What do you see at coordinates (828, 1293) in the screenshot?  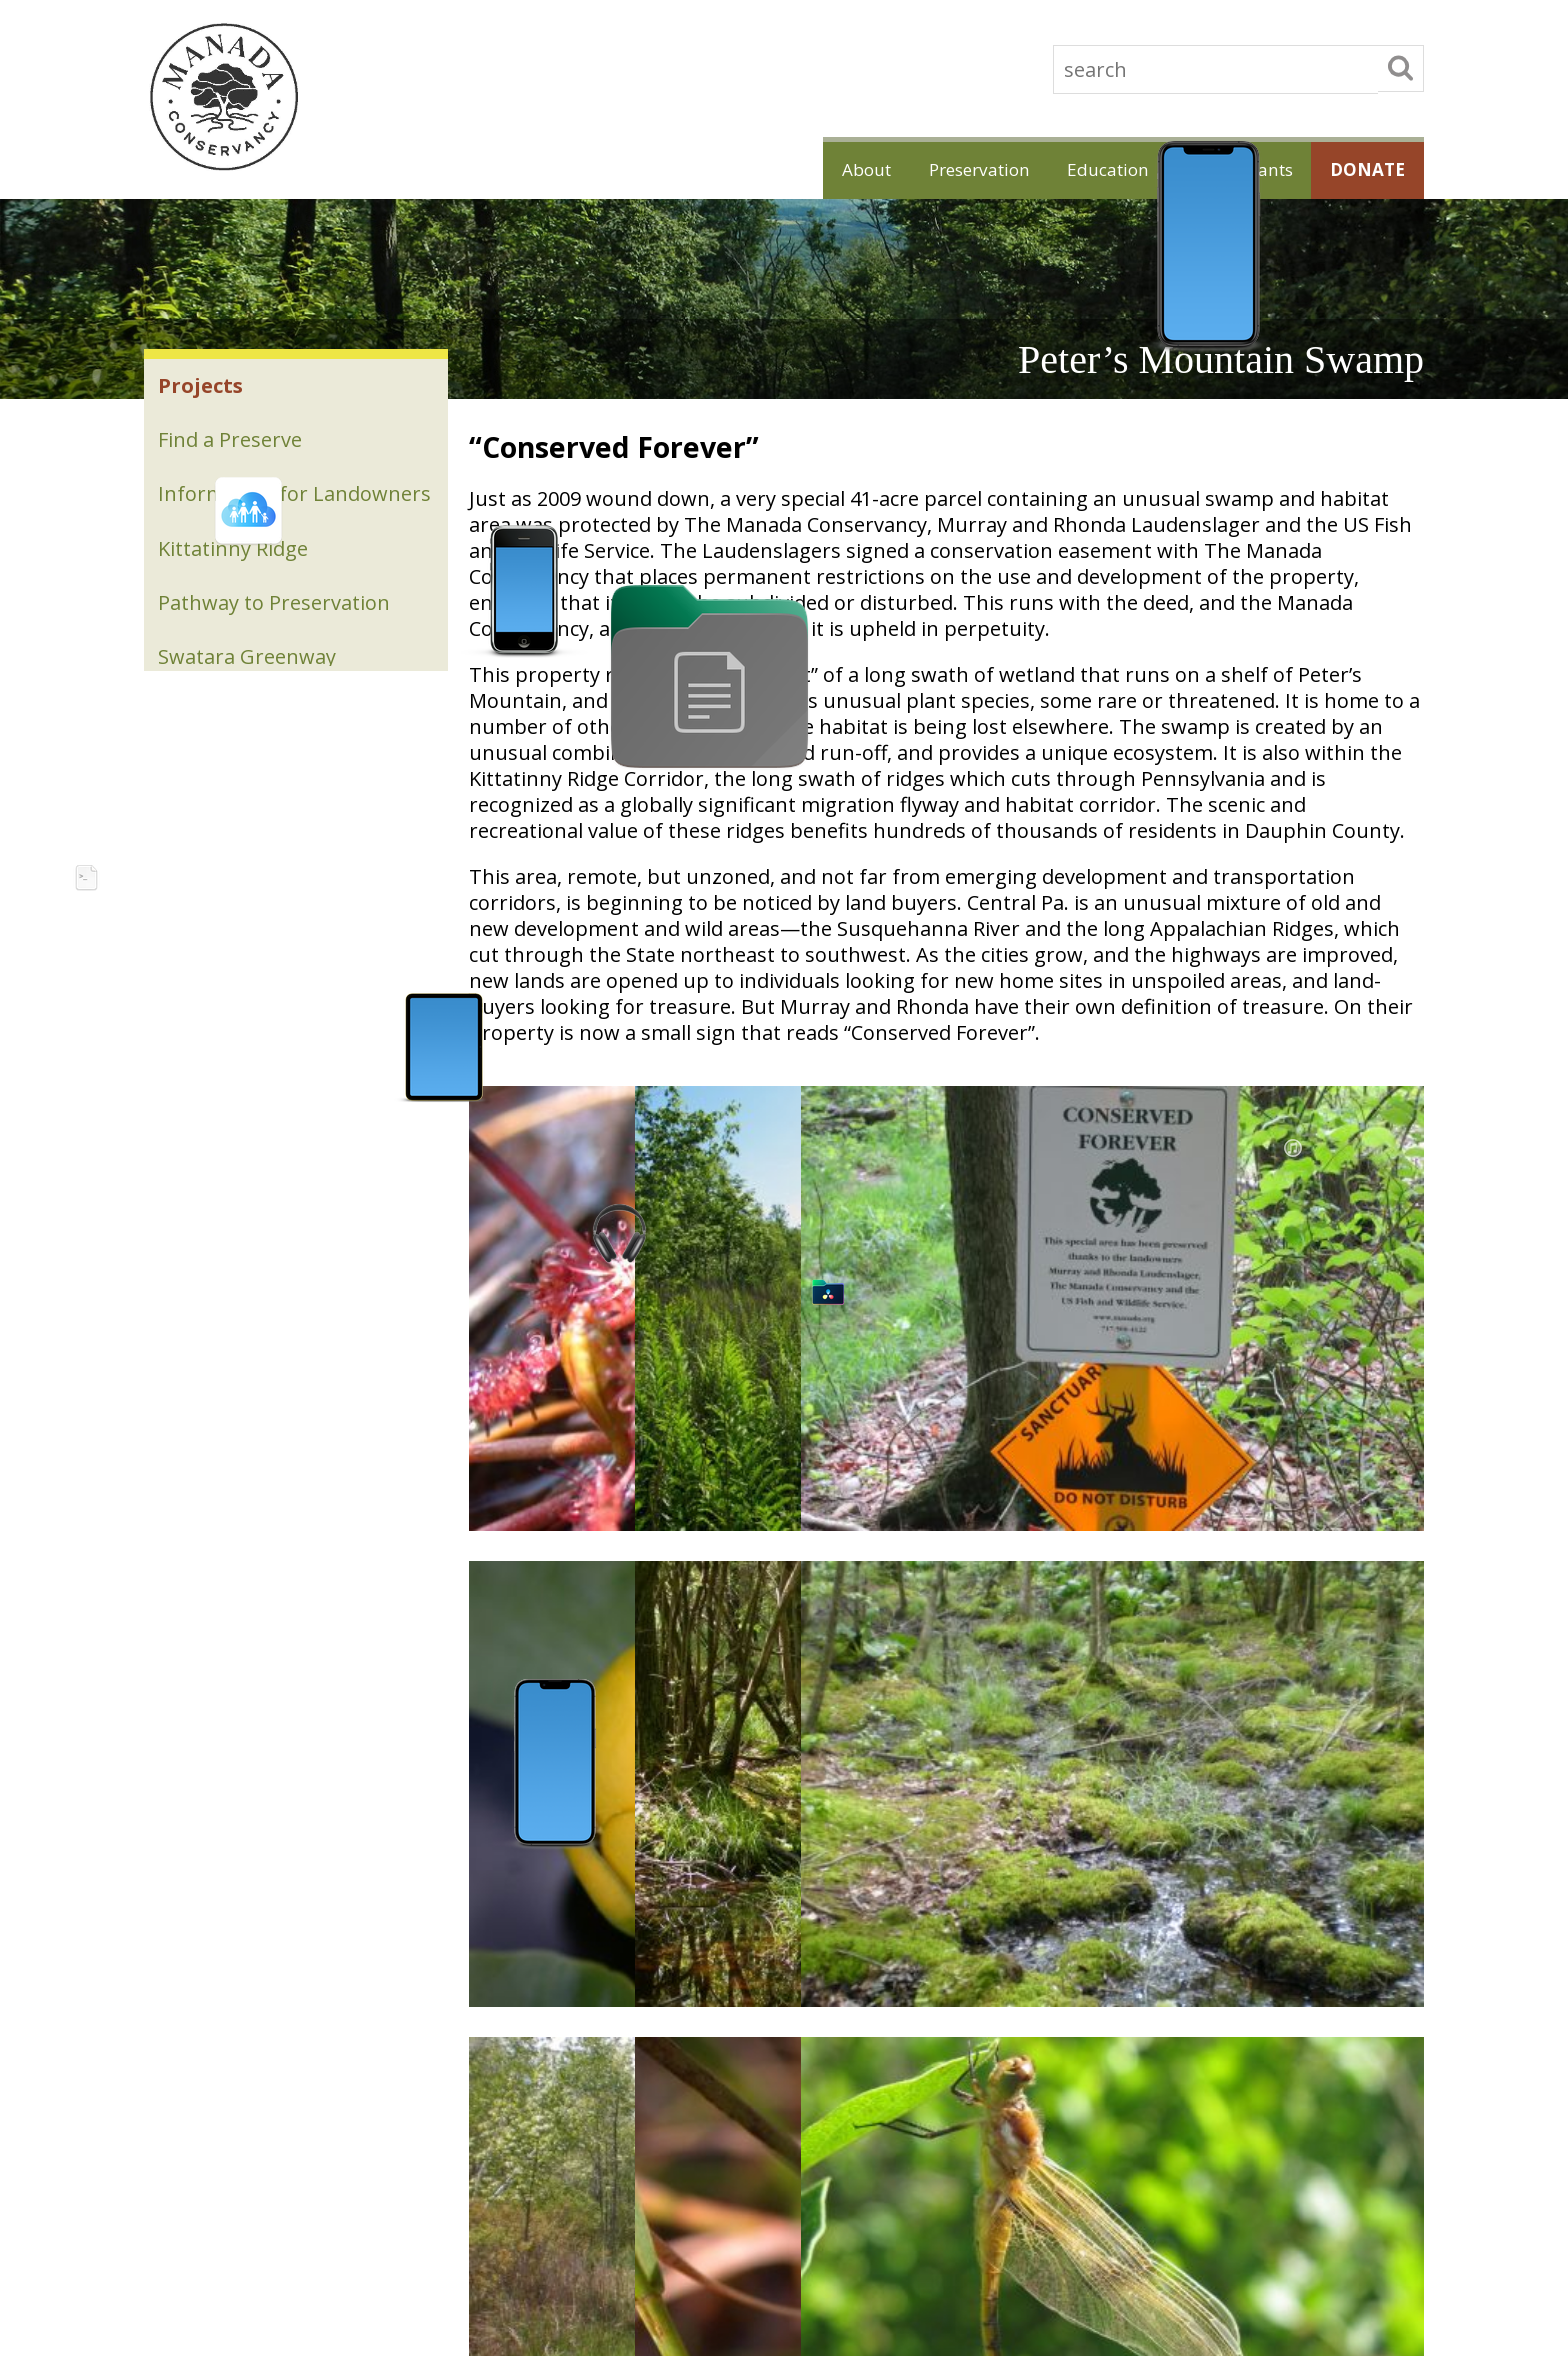 I see `open davinci resolve project files folder` at bounding box center [828, 1293].